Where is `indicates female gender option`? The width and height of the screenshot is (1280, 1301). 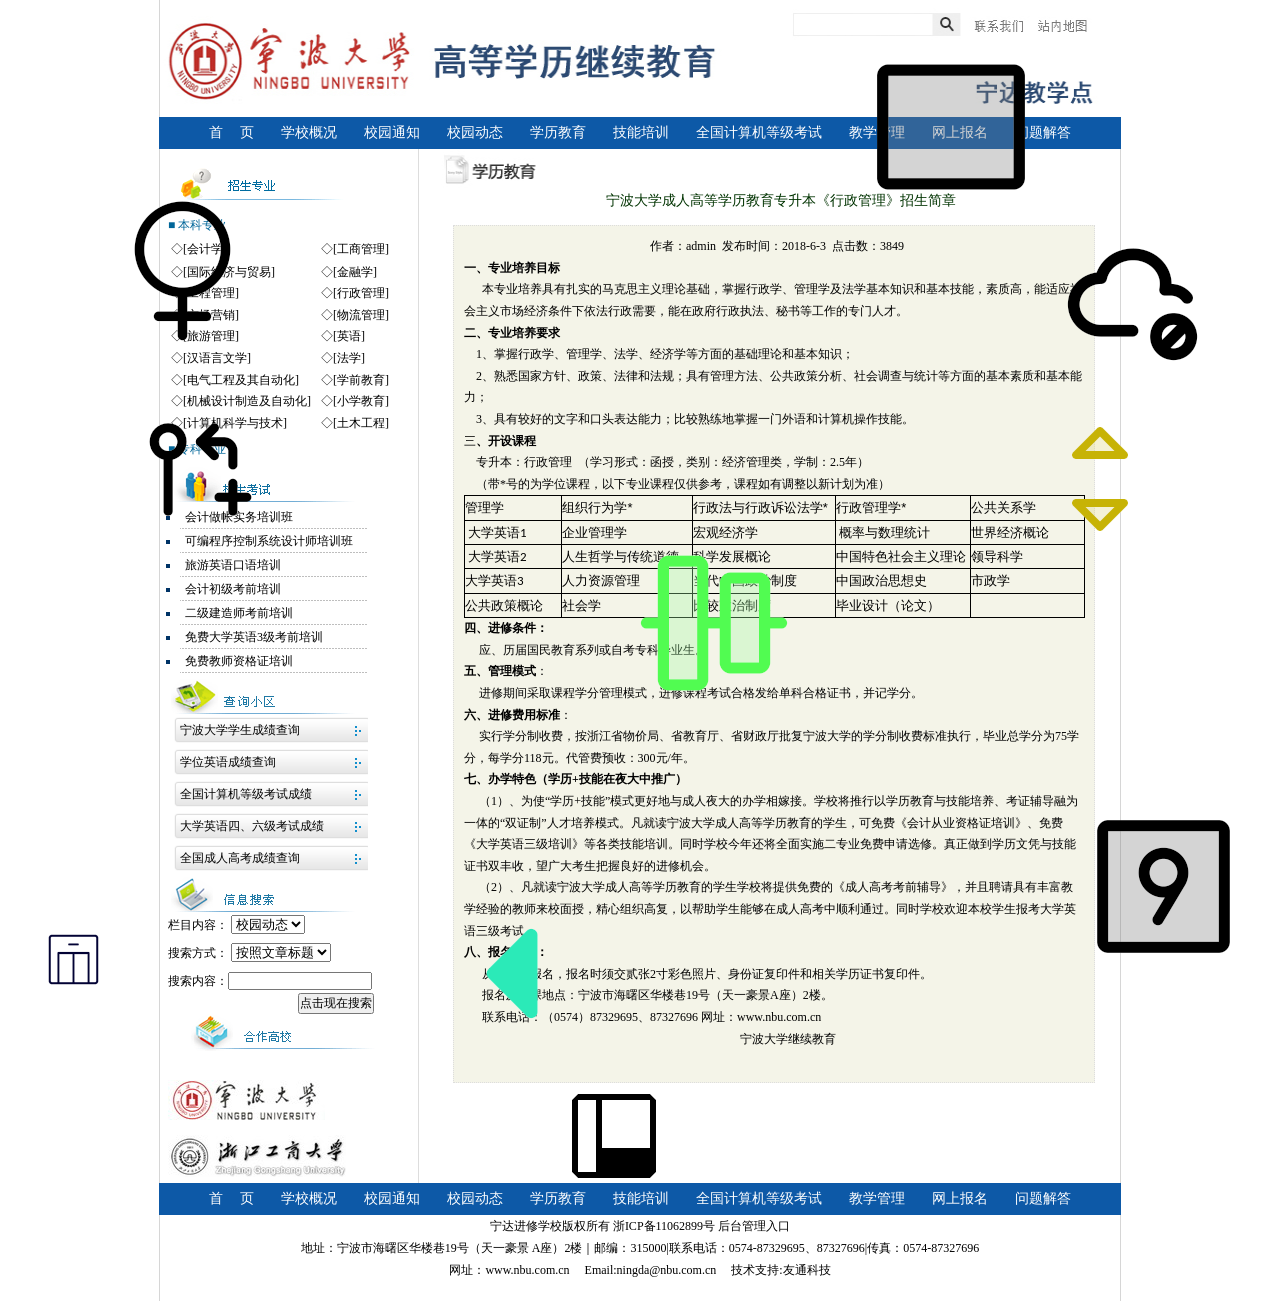
indicates female gender option is located at coordinates (182, 268).